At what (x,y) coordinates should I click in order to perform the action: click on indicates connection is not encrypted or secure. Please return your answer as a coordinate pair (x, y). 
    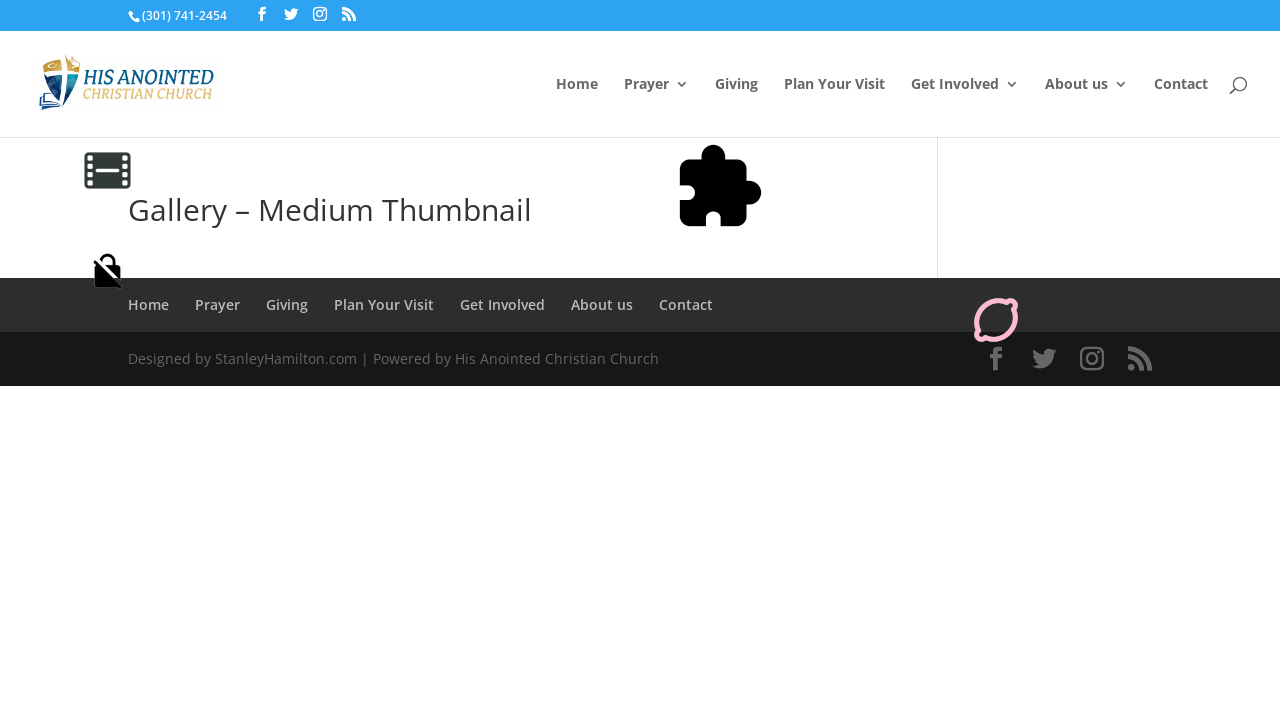
    Looking at the image, I should click on (107, 271).